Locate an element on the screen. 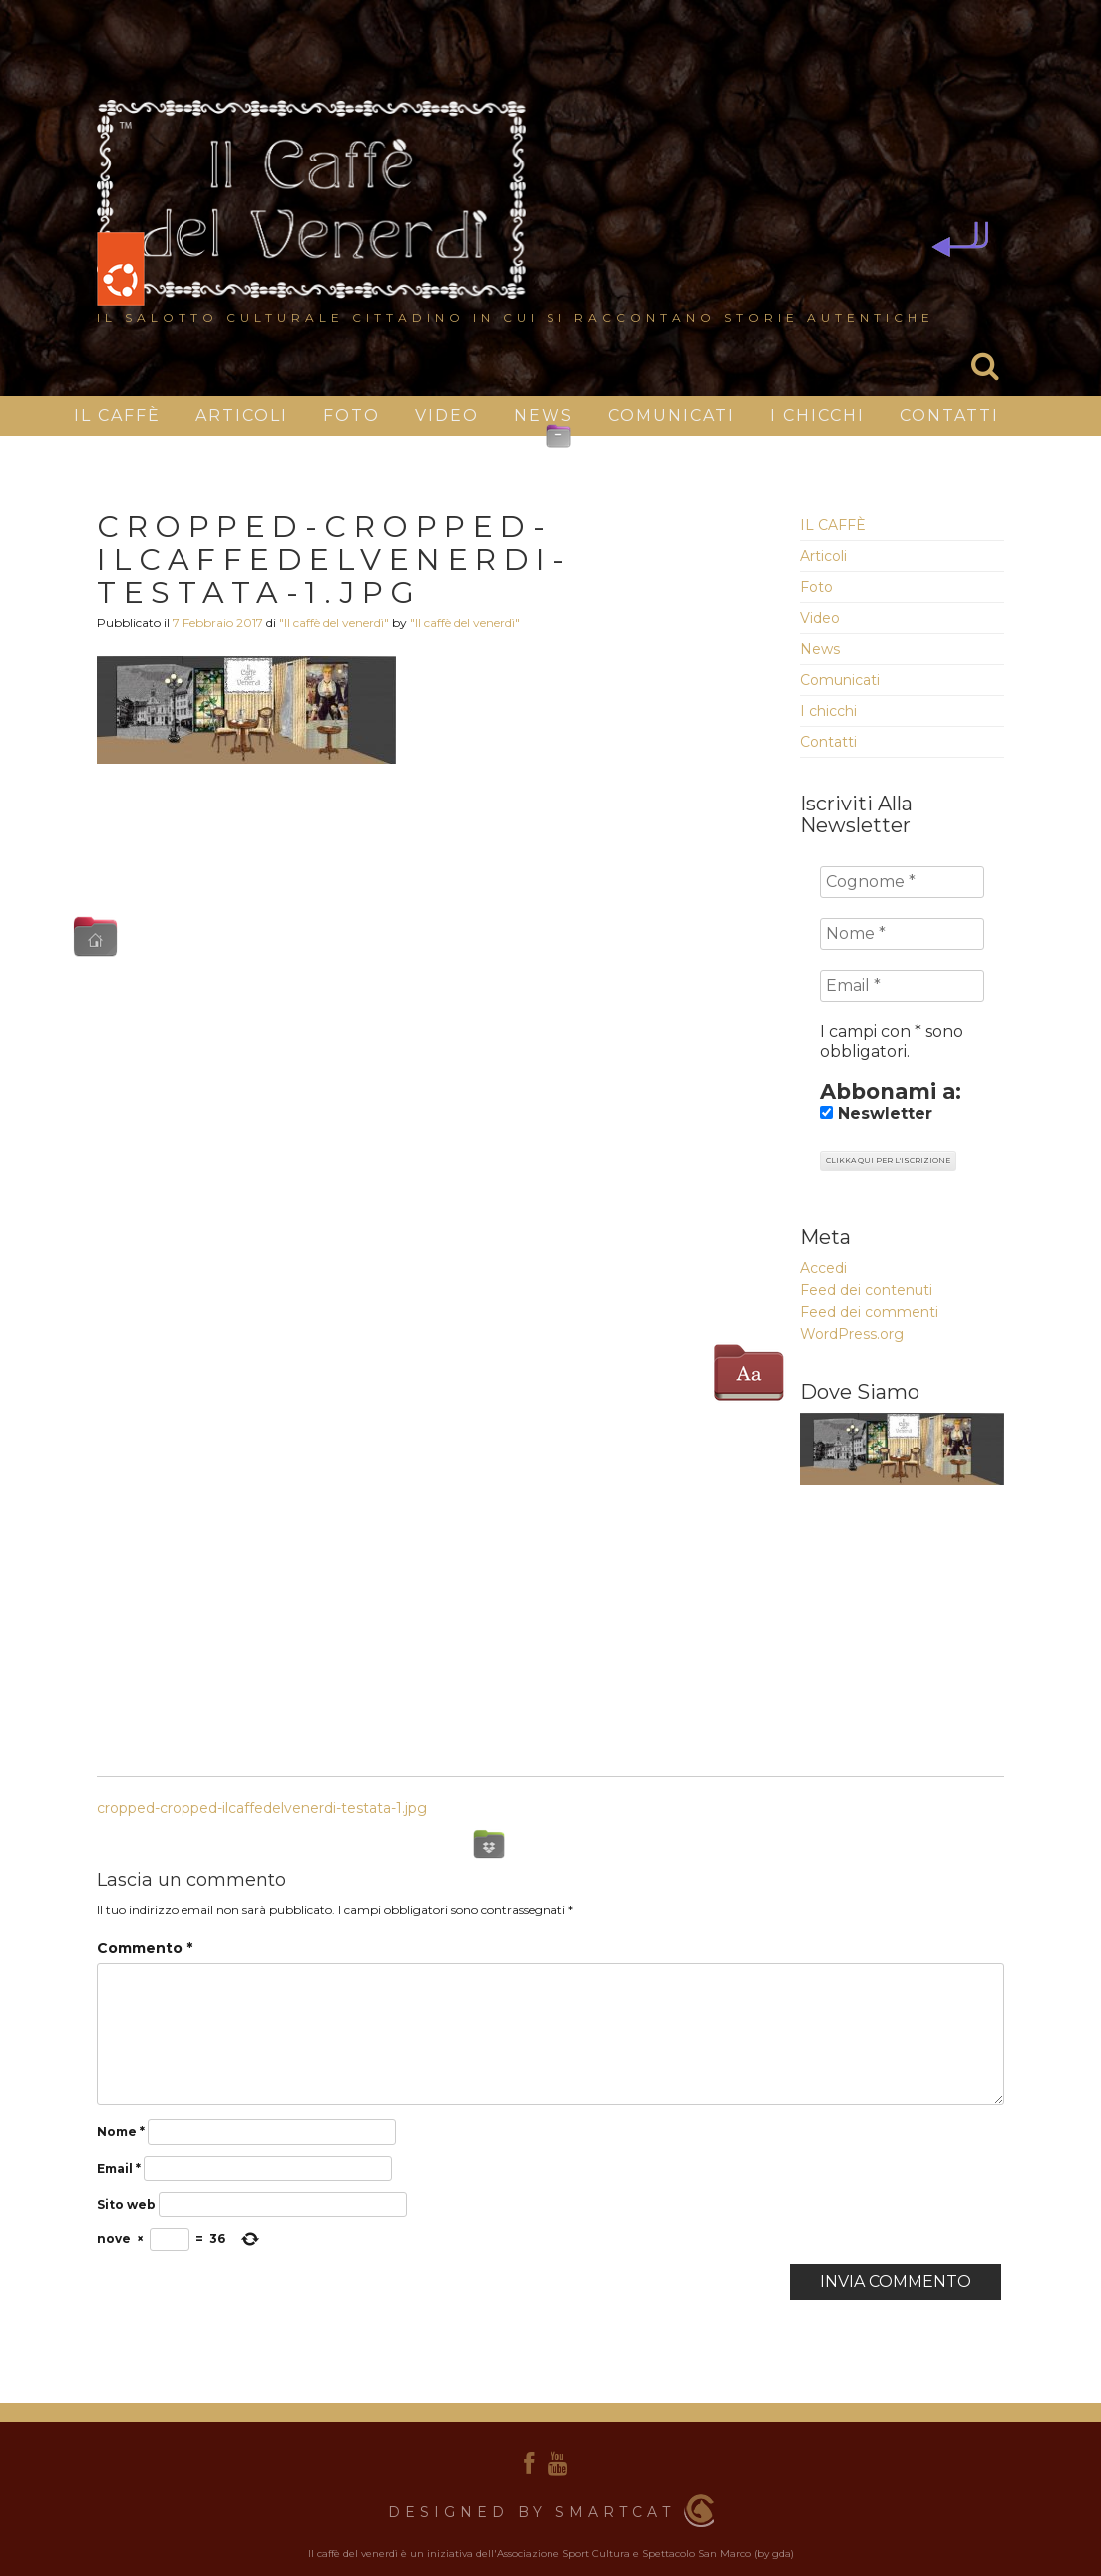 Image resolution: width=1101 pixels, height=2576 pixels. access your home folder is located at coordinates (95, 936).